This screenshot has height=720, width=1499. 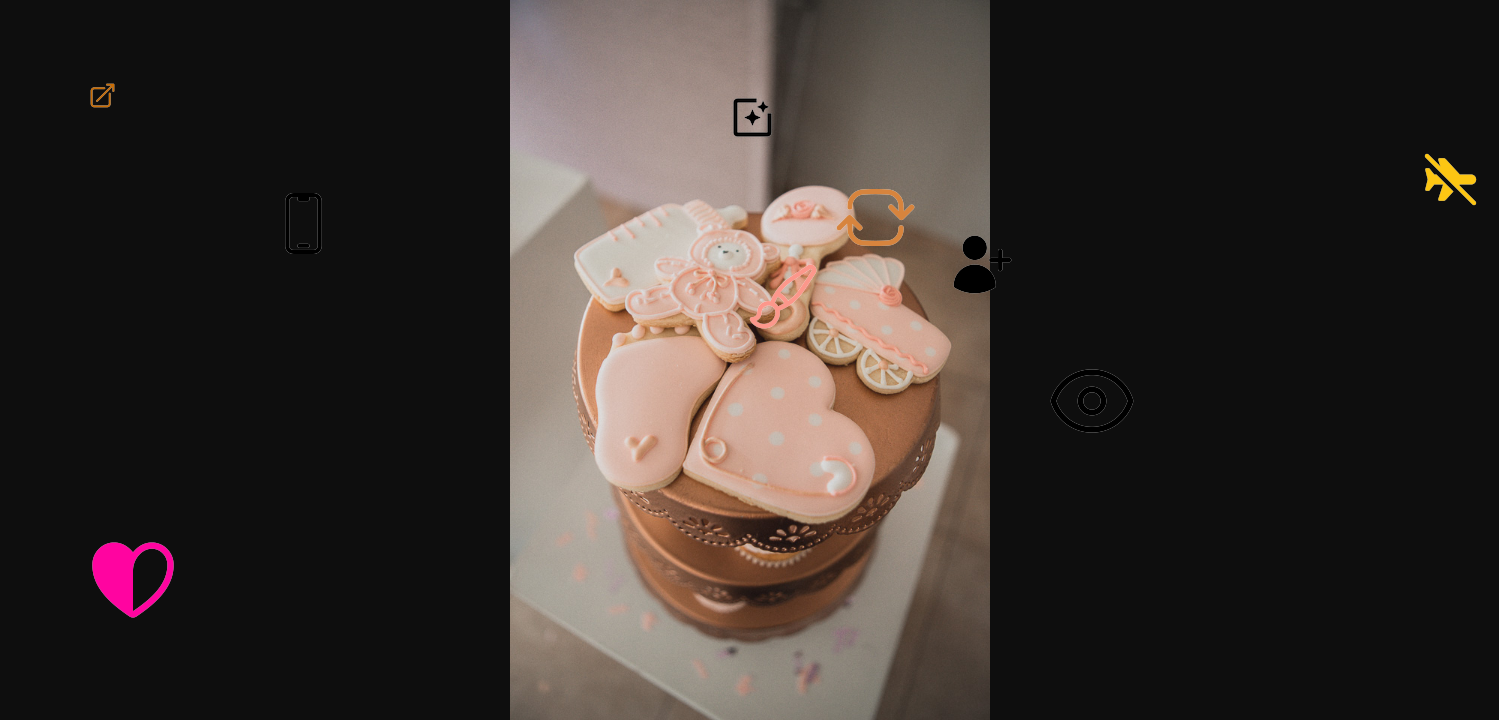 I want to click on open link in a new tab or window, so click(x=102, y=95).